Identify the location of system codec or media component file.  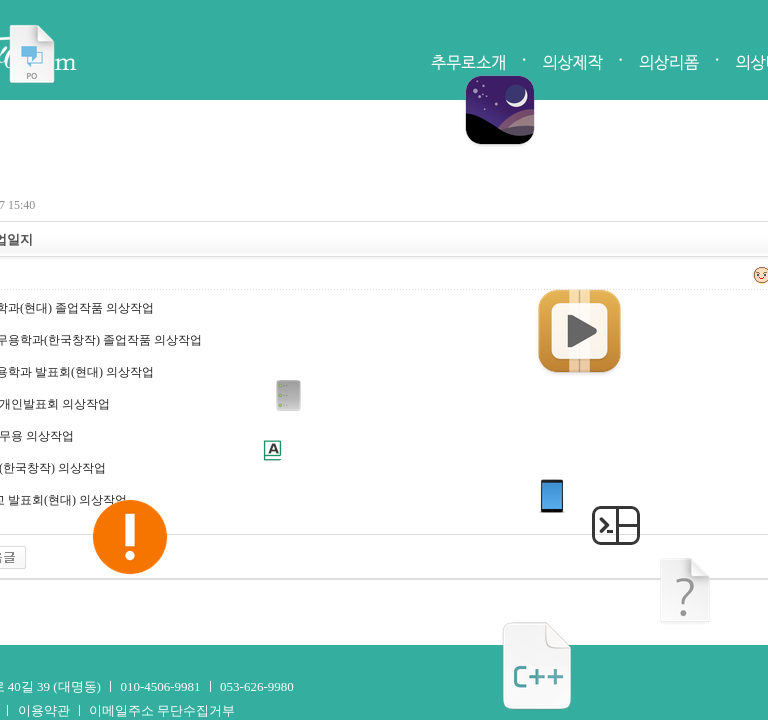
(579, 332).